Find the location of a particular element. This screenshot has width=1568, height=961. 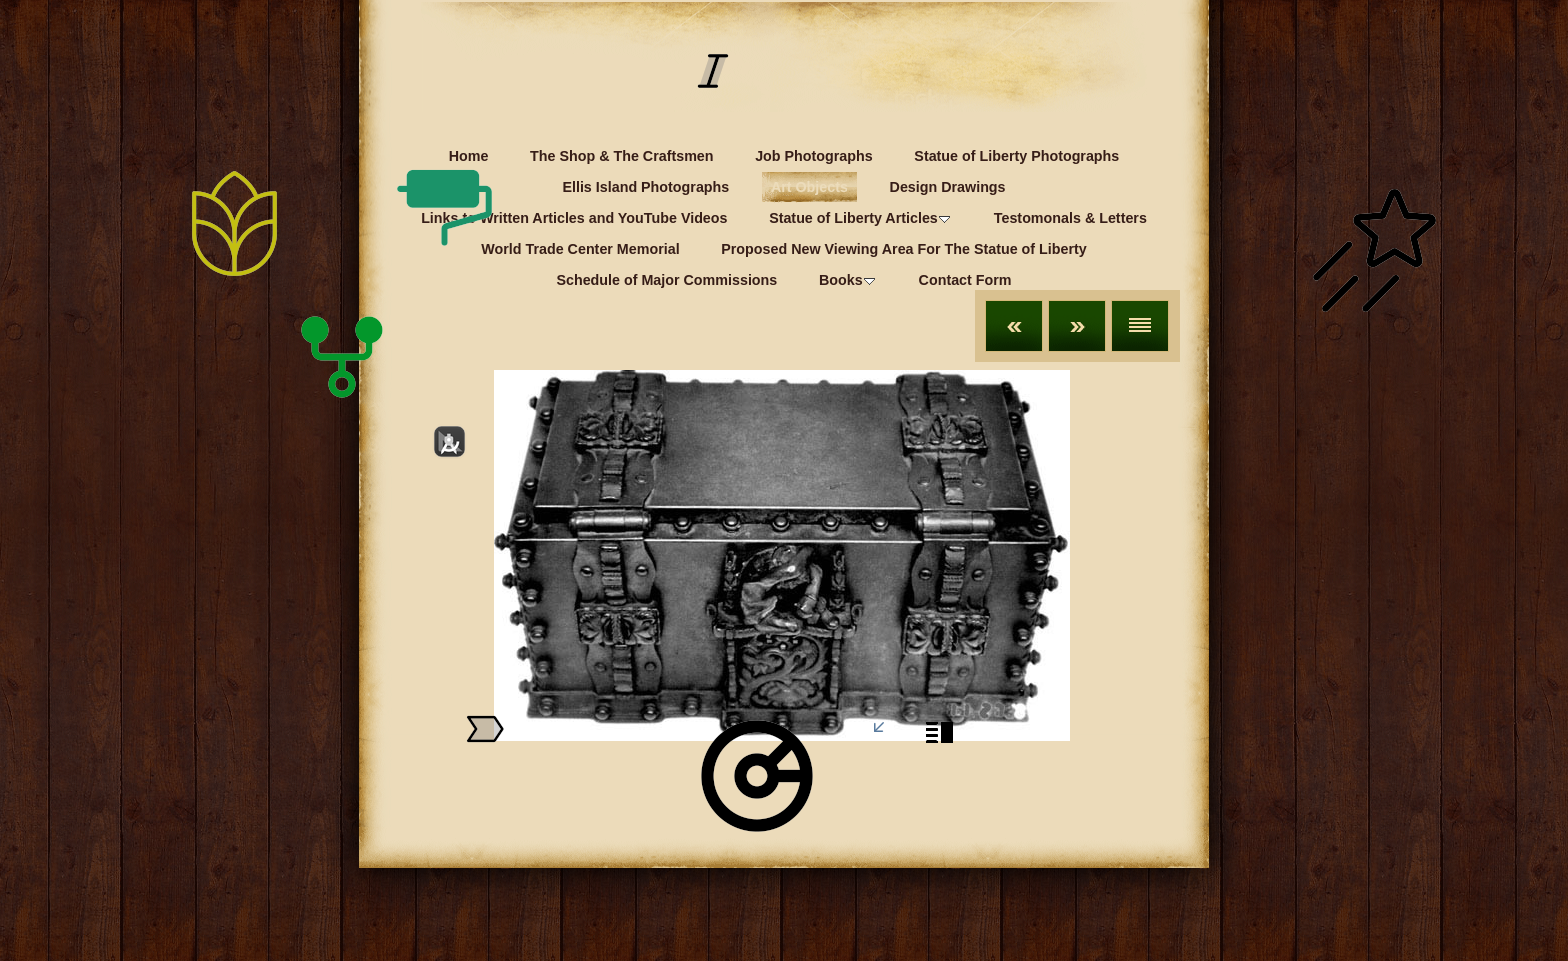

open accessories or utility applications is located at coordinates (449, 441).